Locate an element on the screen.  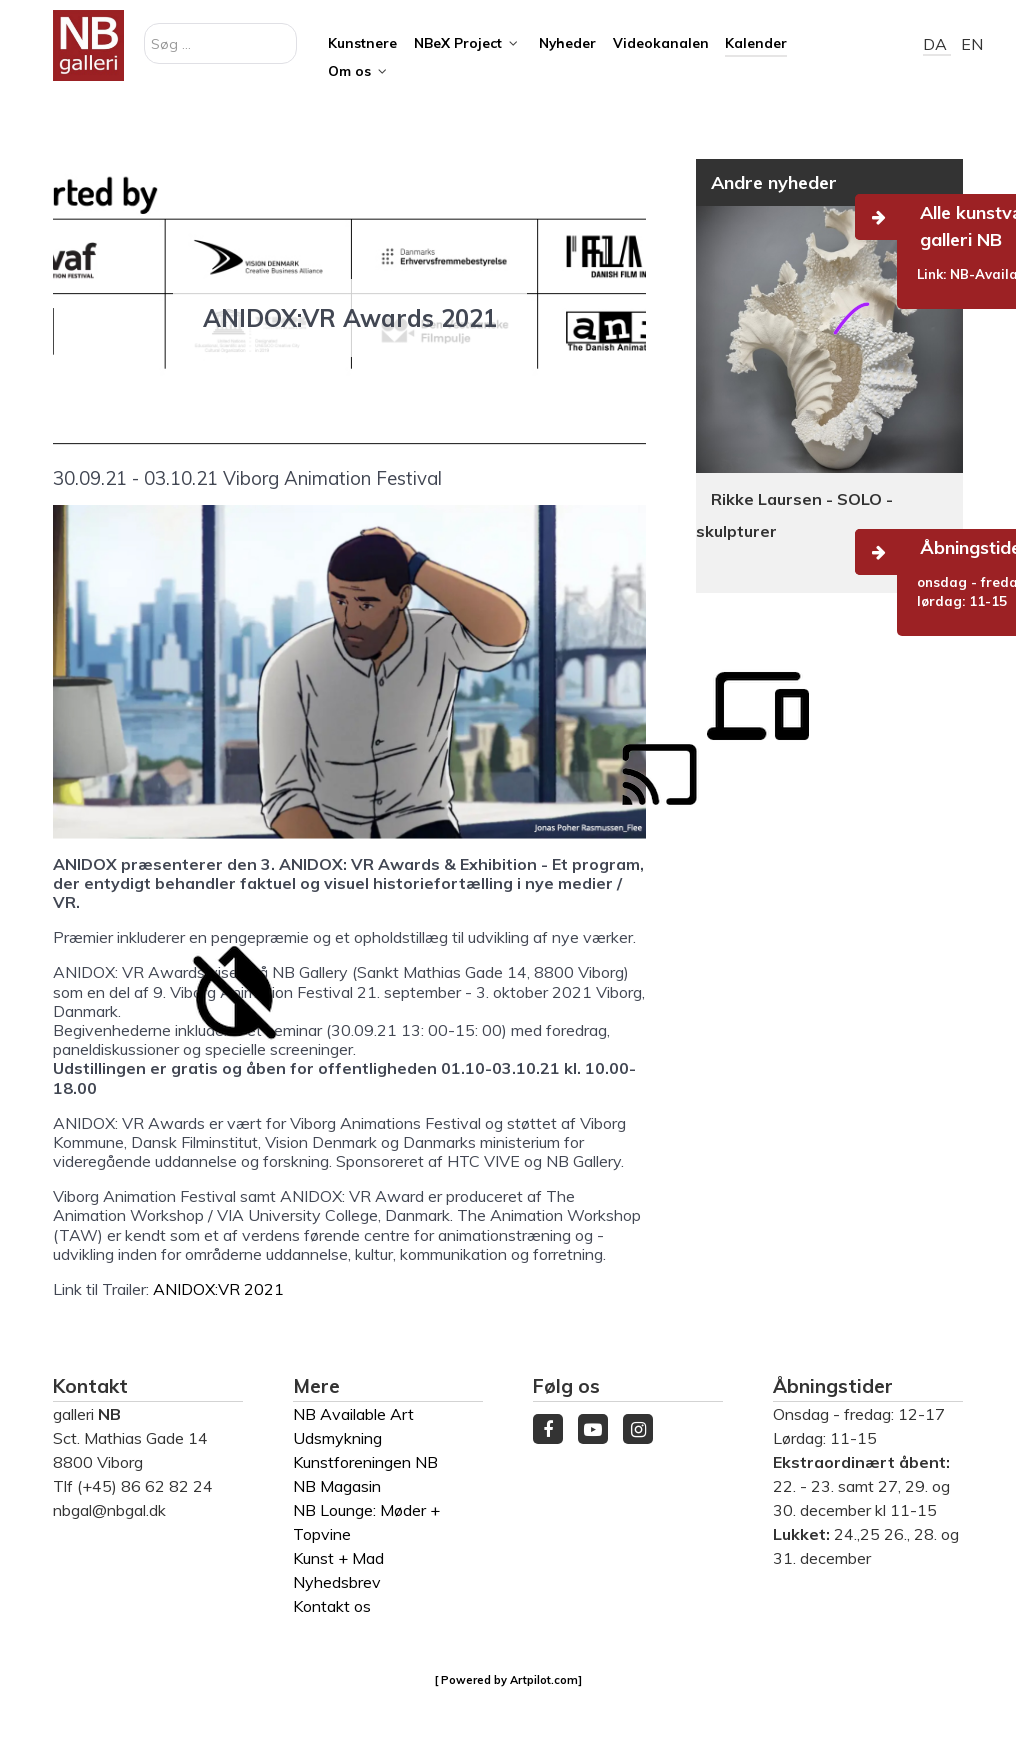
disable color inversion mode is located at coordinates (234, 990).